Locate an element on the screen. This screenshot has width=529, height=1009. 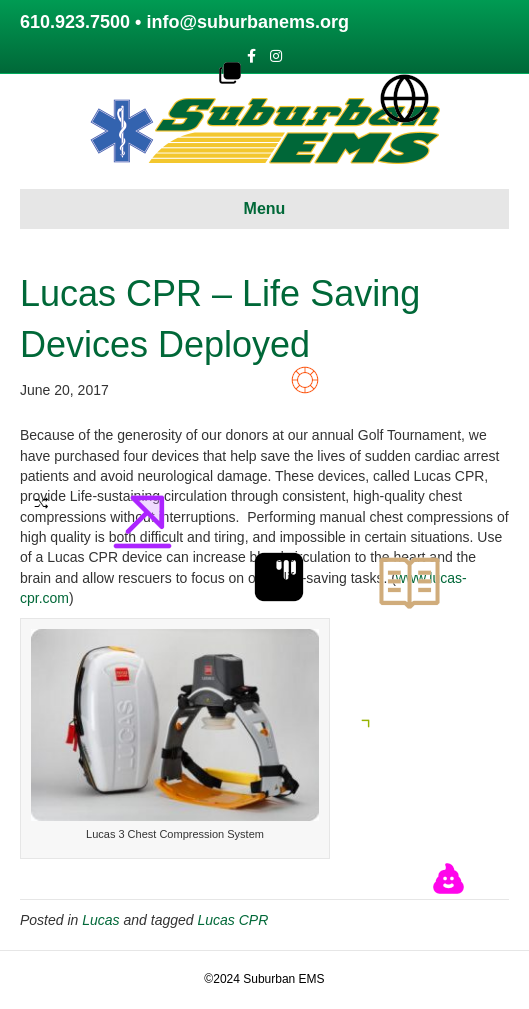
view multiple items or collections is located at coordinates (230, 73).